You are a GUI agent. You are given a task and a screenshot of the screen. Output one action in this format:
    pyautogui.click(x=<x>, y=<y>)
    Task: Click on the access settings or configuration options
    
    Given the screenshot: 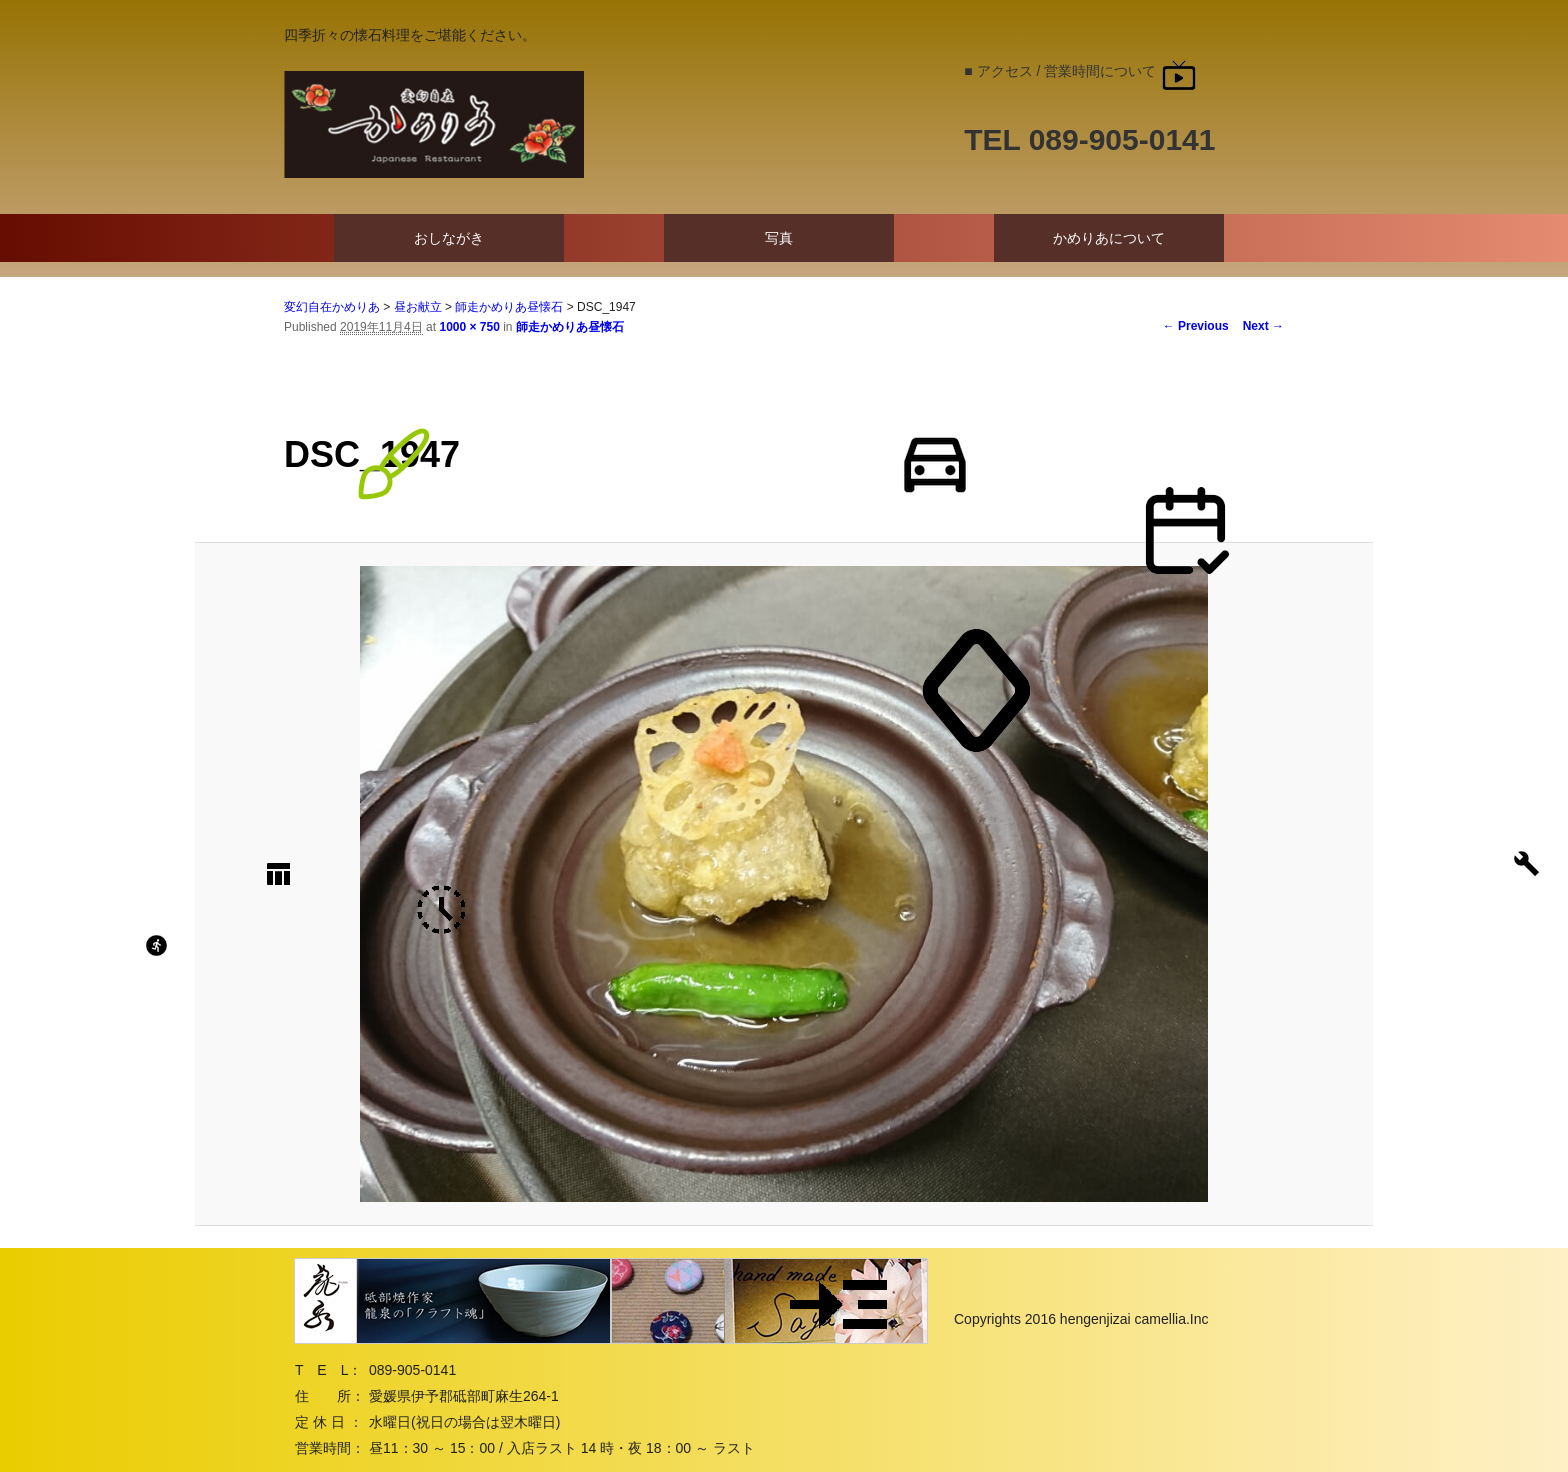 What is the action you would take?
    pyautogui.click(x=1526, y=863)
    